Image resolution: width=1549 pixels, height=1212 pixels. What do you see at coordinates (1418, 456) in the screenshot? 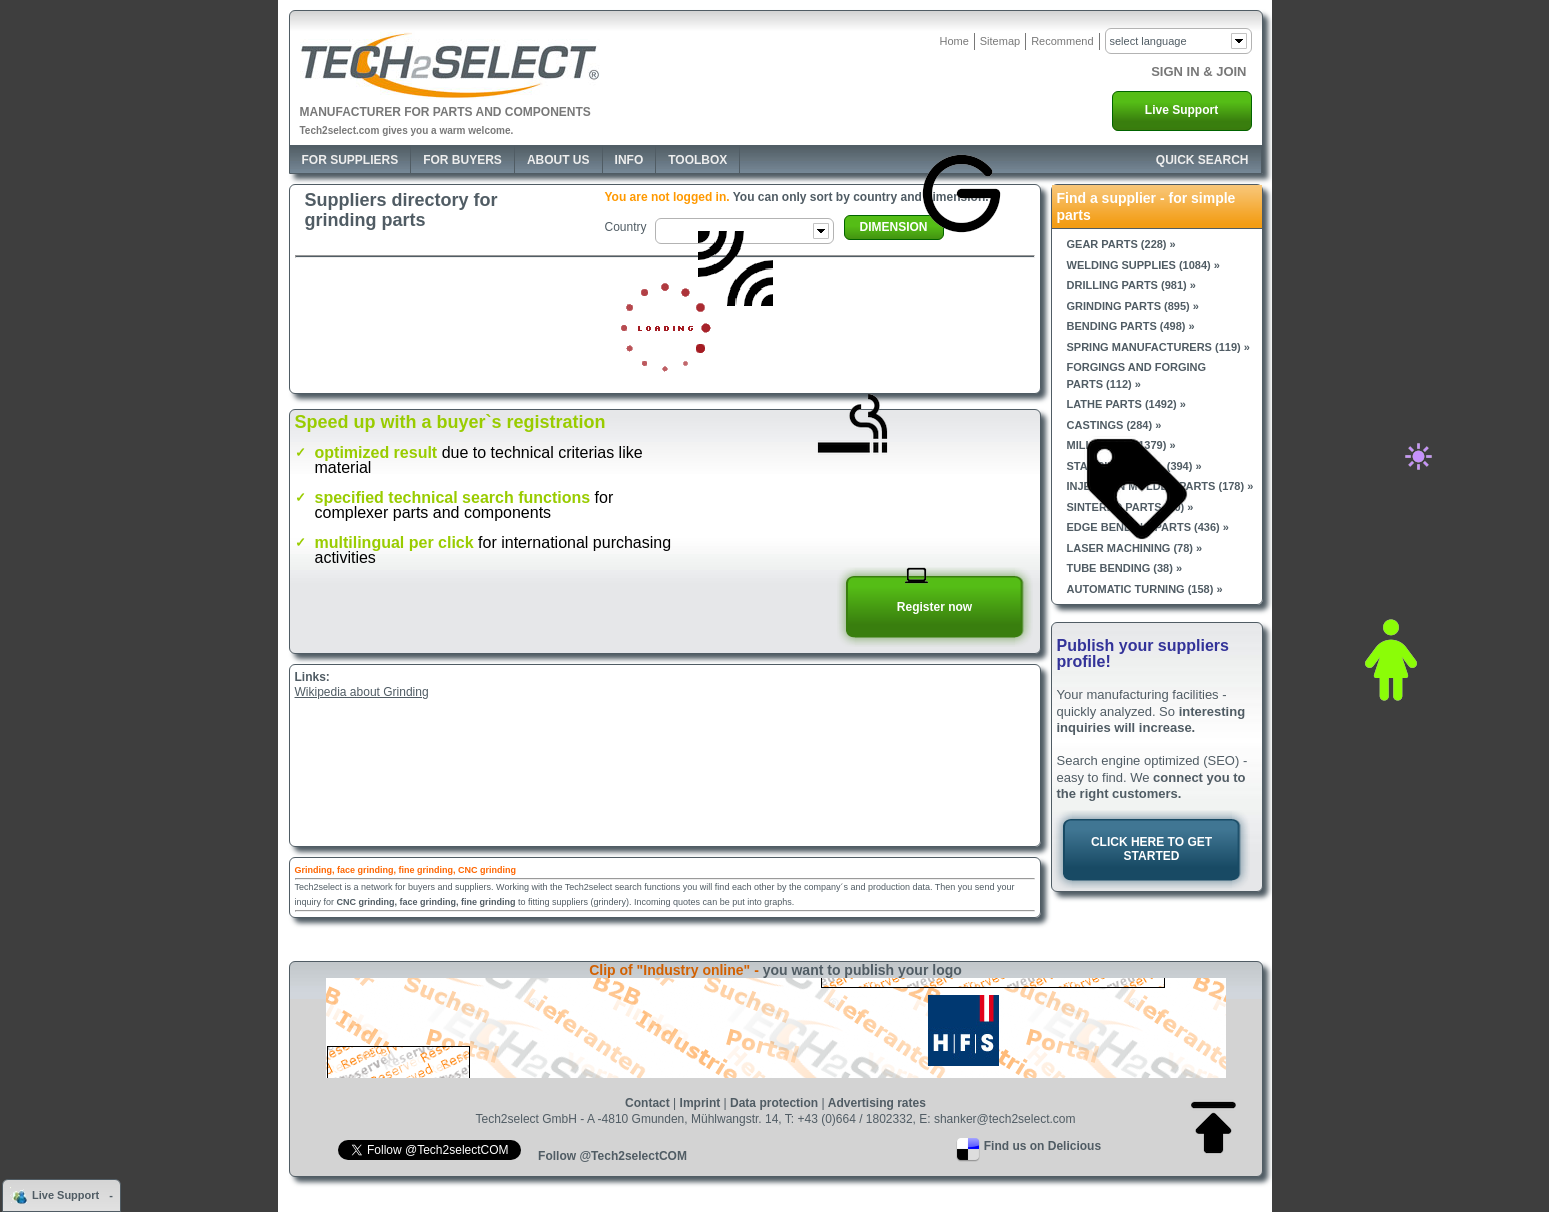
I see `toggle light mode or bright display` at bounding box center [1418, 456].